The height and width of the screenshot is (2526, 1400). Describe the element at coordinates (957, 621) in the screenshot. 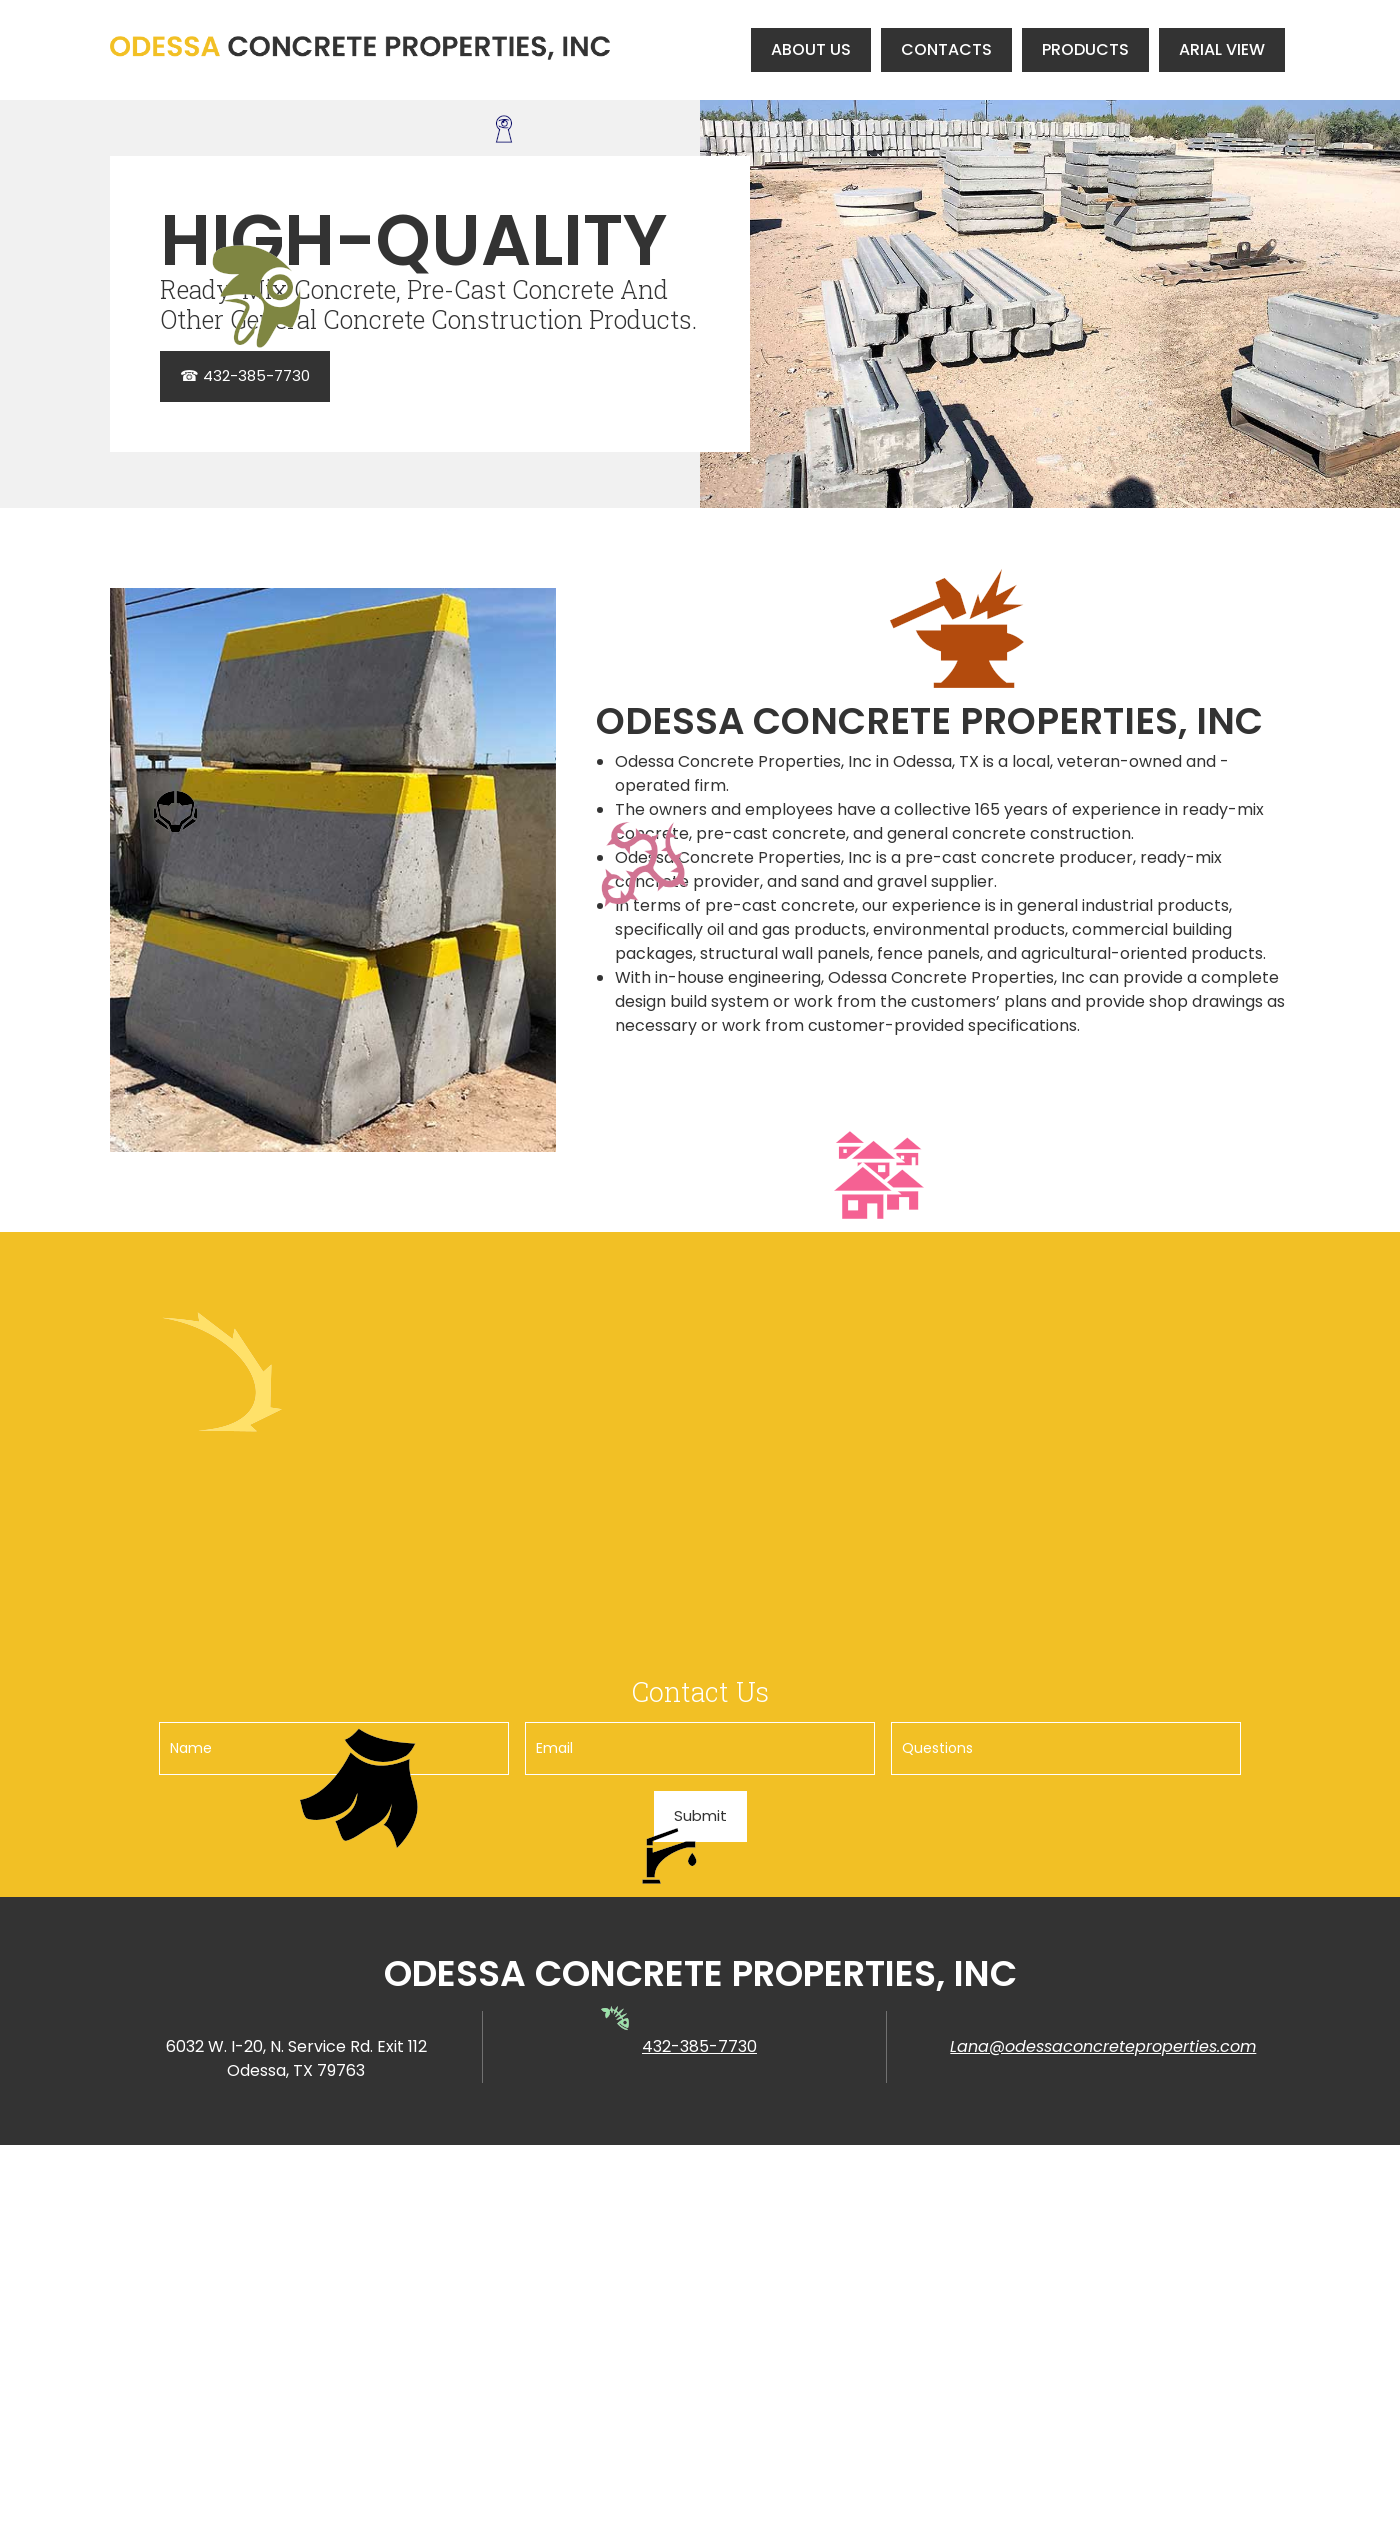

I see `access the blacksmithing or crafting menu` at that location.